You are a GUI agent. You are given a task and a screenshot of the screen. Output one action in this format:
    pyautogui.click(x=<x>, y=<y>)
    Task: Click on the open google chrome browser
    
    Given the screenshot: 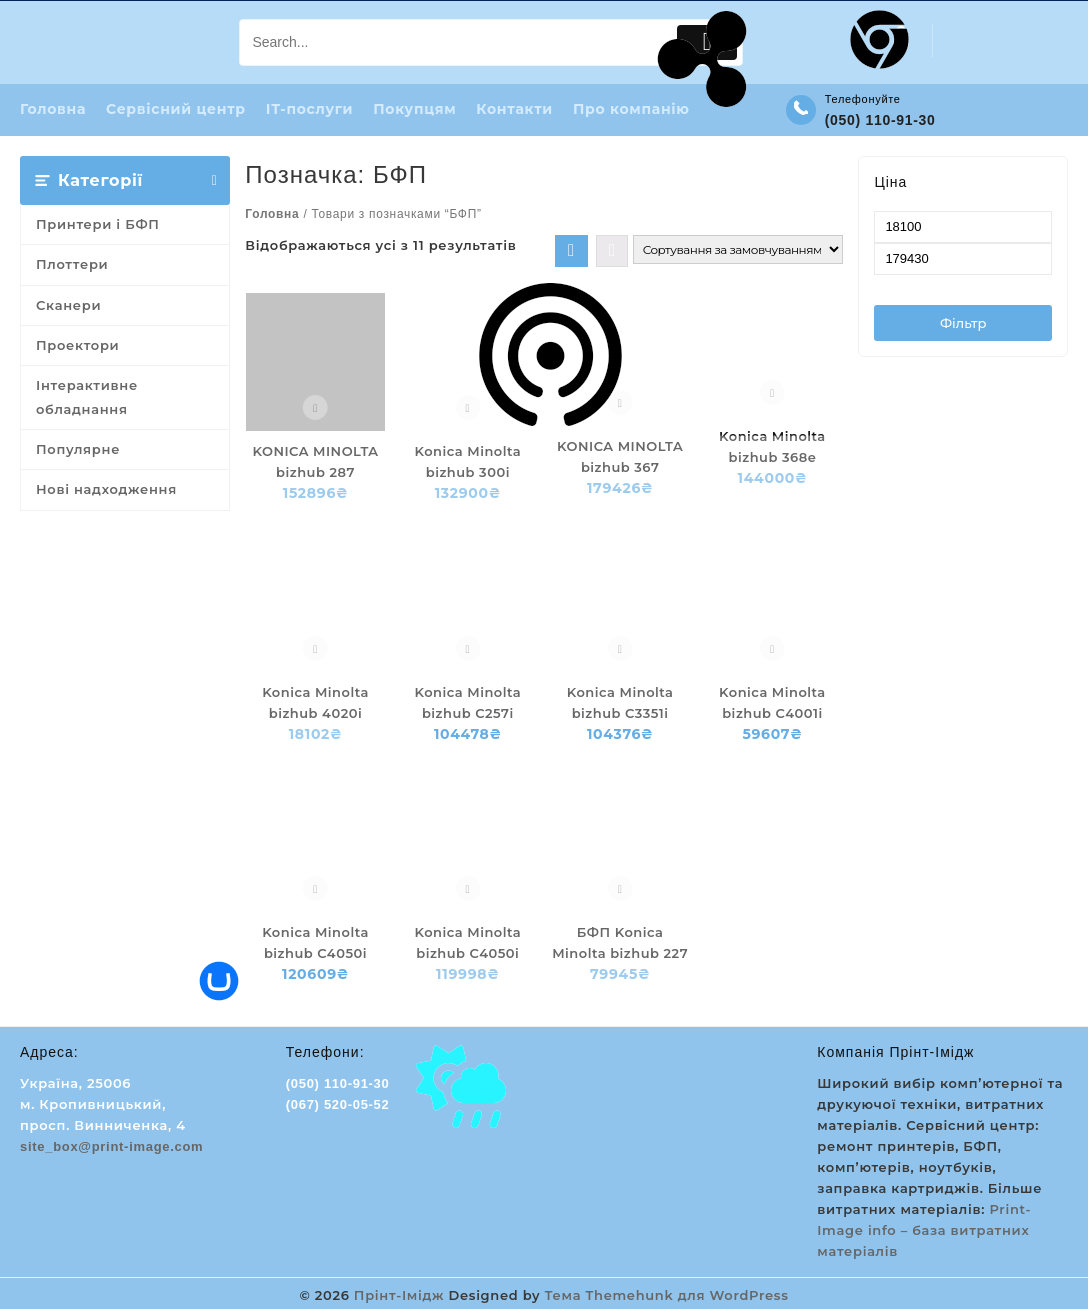 What is the action you would take?
    pyautogui.click(x=879, y=39)
    